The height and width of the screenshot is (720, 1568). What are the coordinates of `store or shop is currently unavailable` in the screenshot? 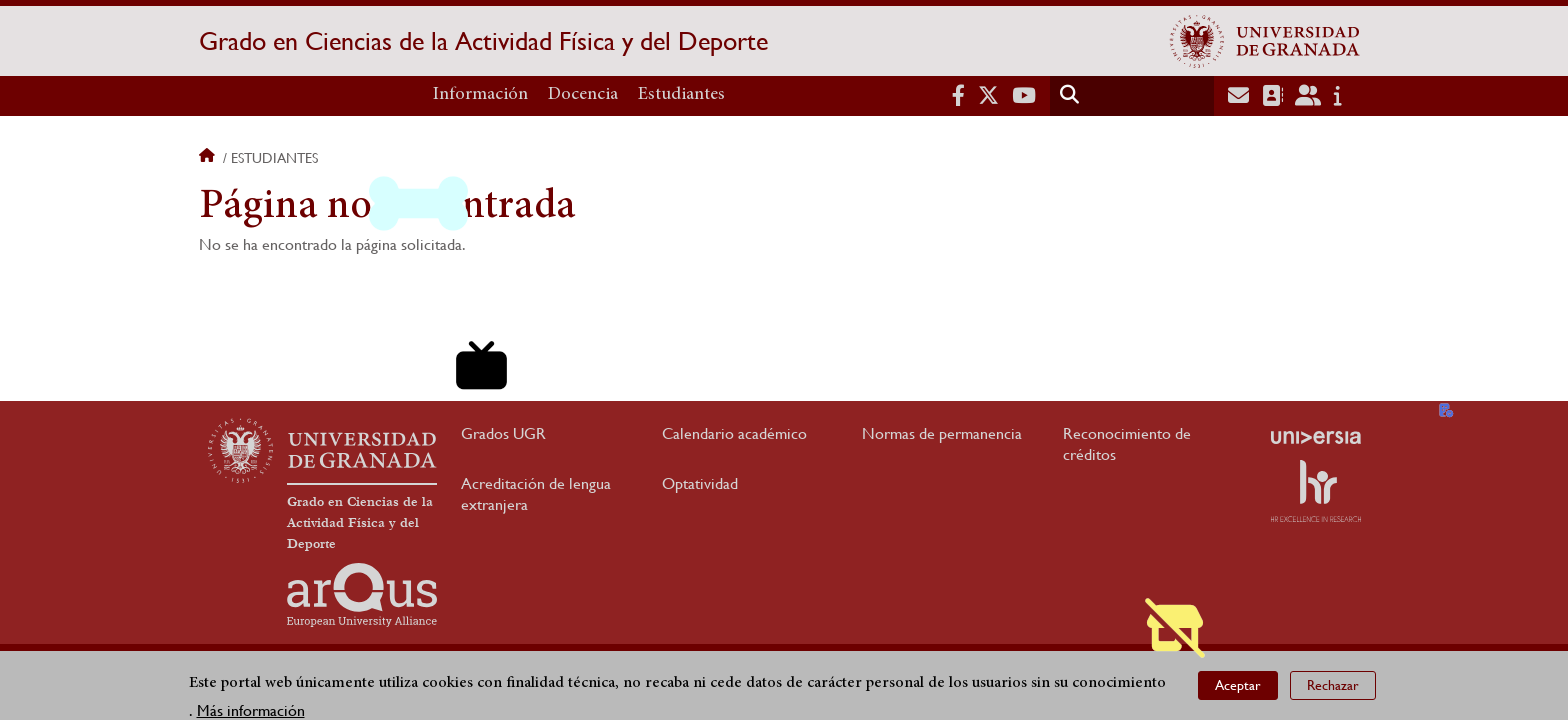 It's located at (1175, 628).